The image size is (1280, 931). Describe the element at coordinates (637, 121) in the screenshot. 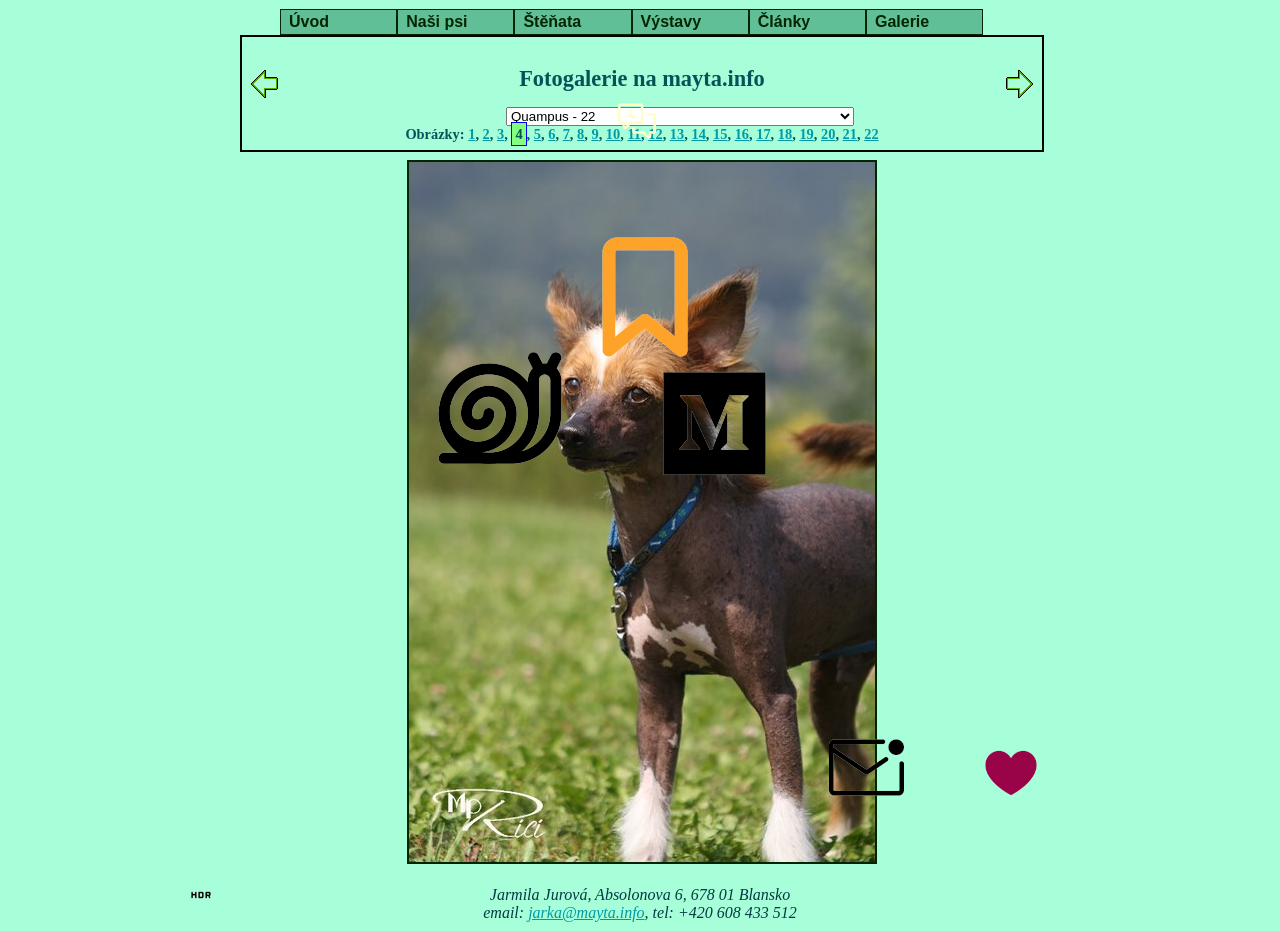

I see `indicates an outdated or stale discussion thread` at that location.